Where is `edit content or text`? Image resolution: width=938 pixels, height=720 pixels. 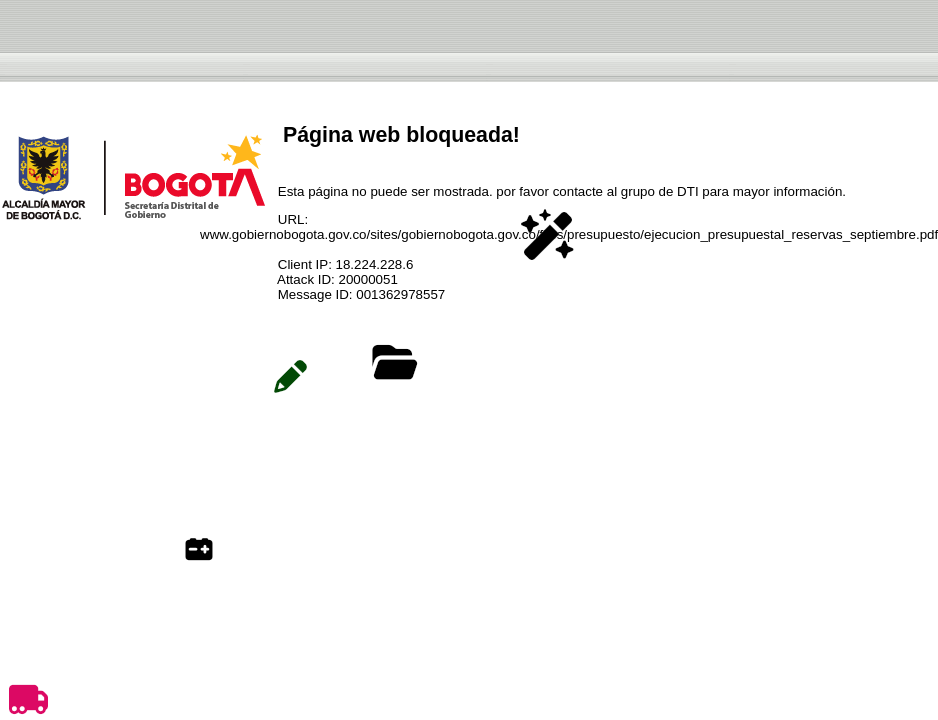
edit content or text is located at coordinates (290, 376).